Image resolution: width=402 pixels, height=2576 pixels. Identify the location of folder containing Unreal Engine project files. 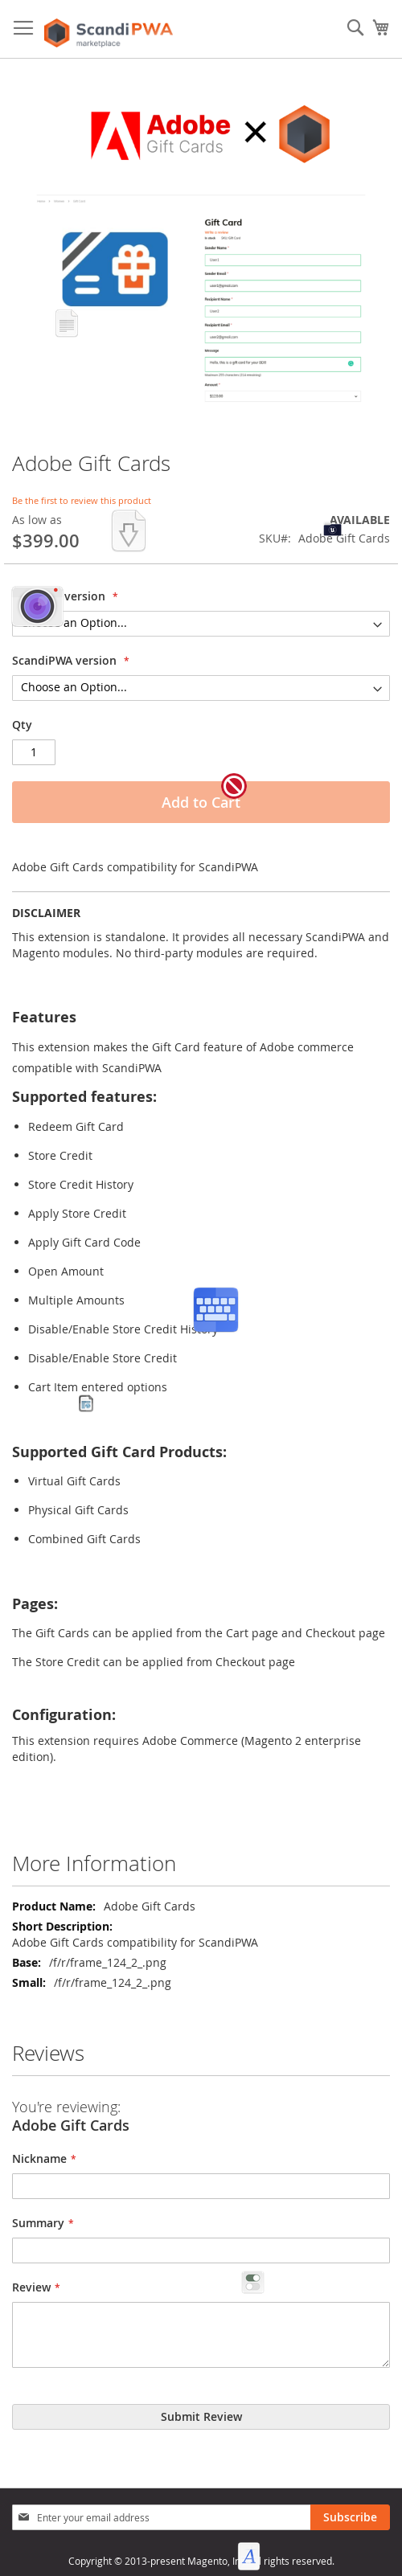
(332, 529).